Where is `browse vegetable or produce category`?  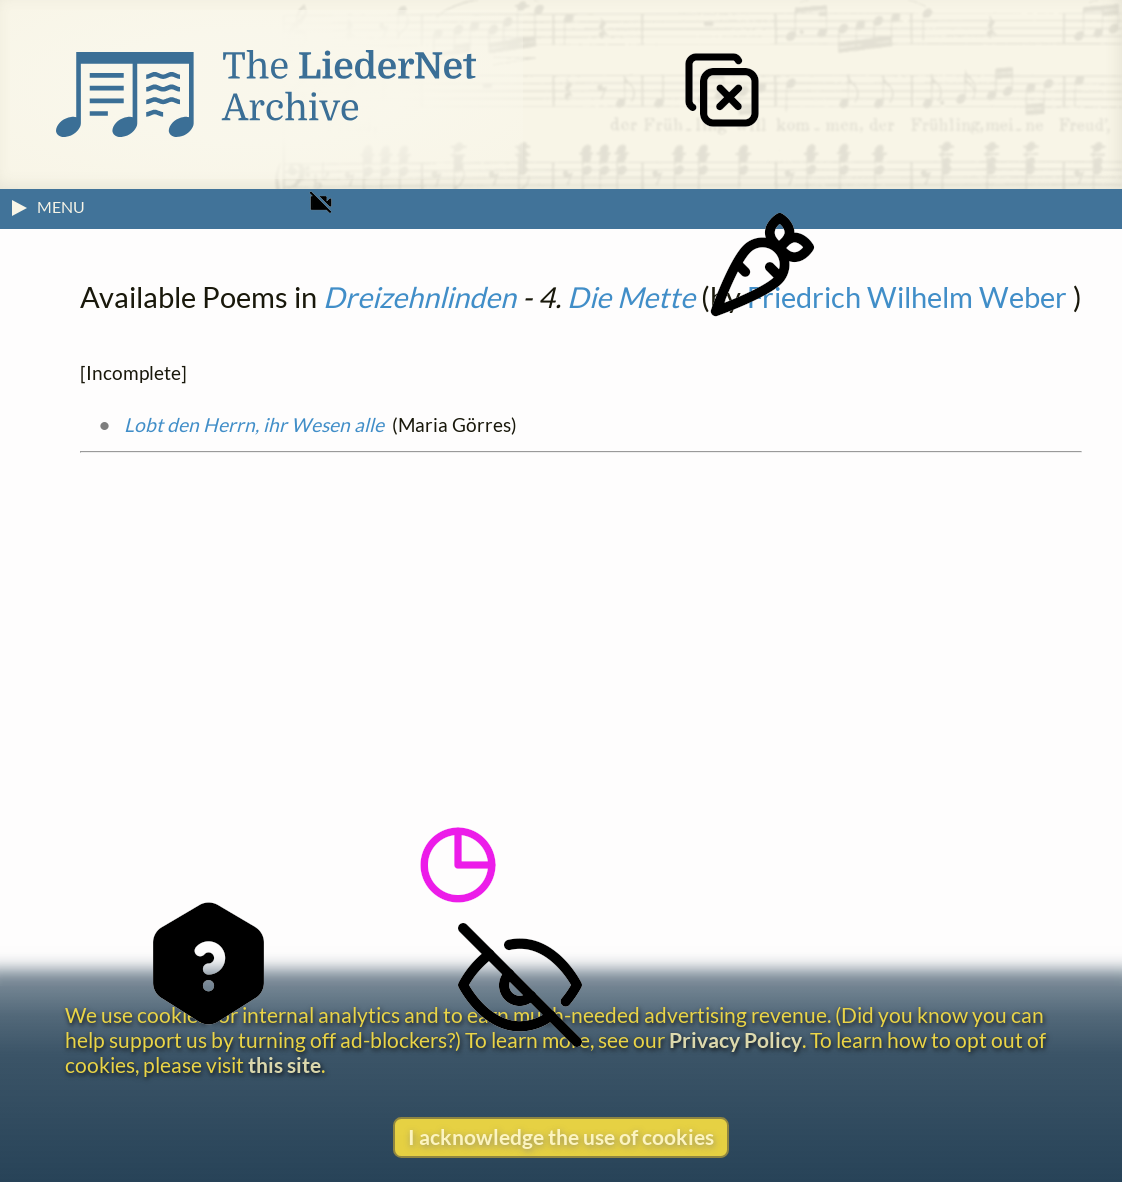
browse vegetable or produce category is located at coordinates (760, 267).